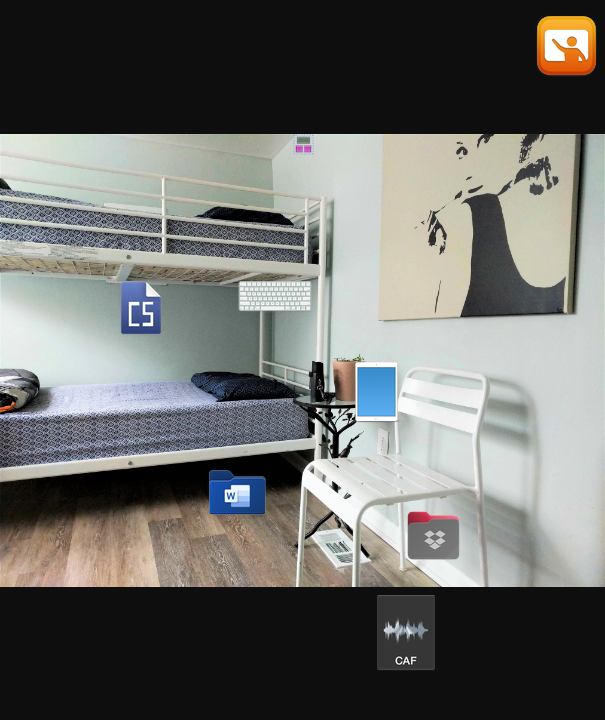 Image resolution: width=605 pixels, height=720 pixels. What do you see at coordinates (237, 494) in the screenshot?
I see `open folder containing Microsoft Word documents` at bounding box center [237, 494].